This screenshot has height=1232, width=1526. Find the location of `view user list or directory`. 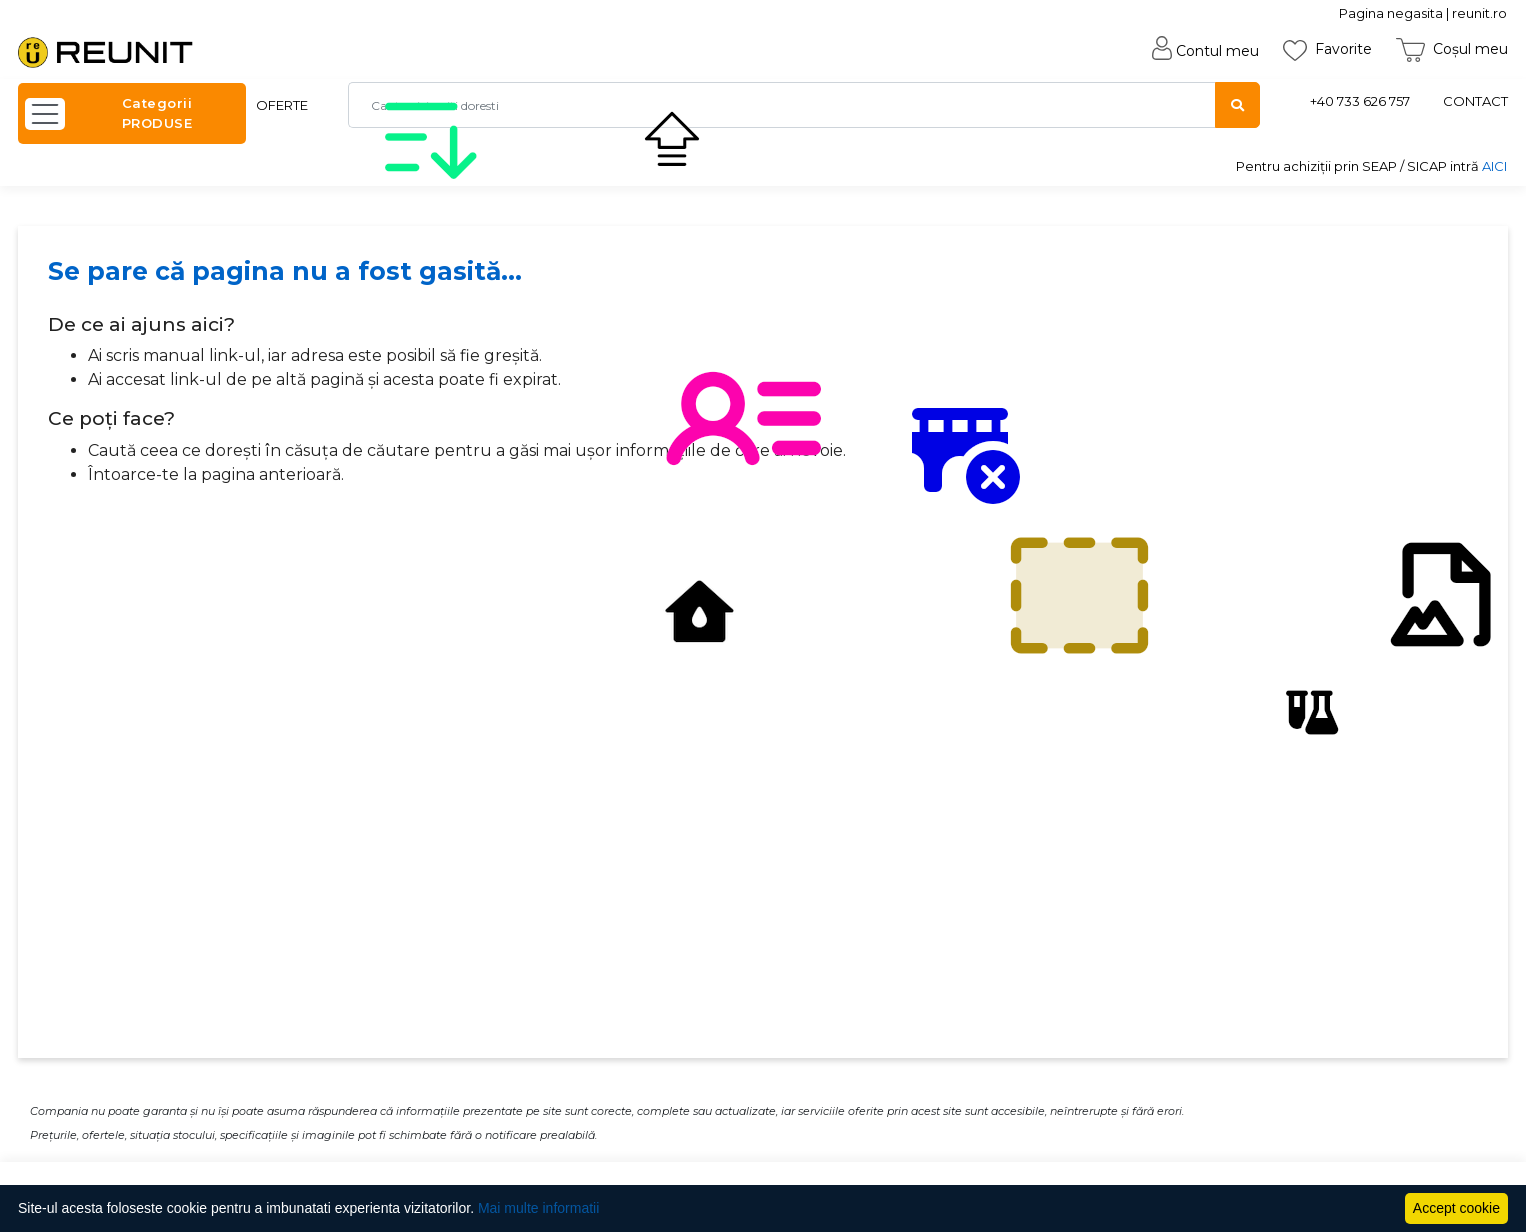

view user list or directory is located at coordinates (742, 418).